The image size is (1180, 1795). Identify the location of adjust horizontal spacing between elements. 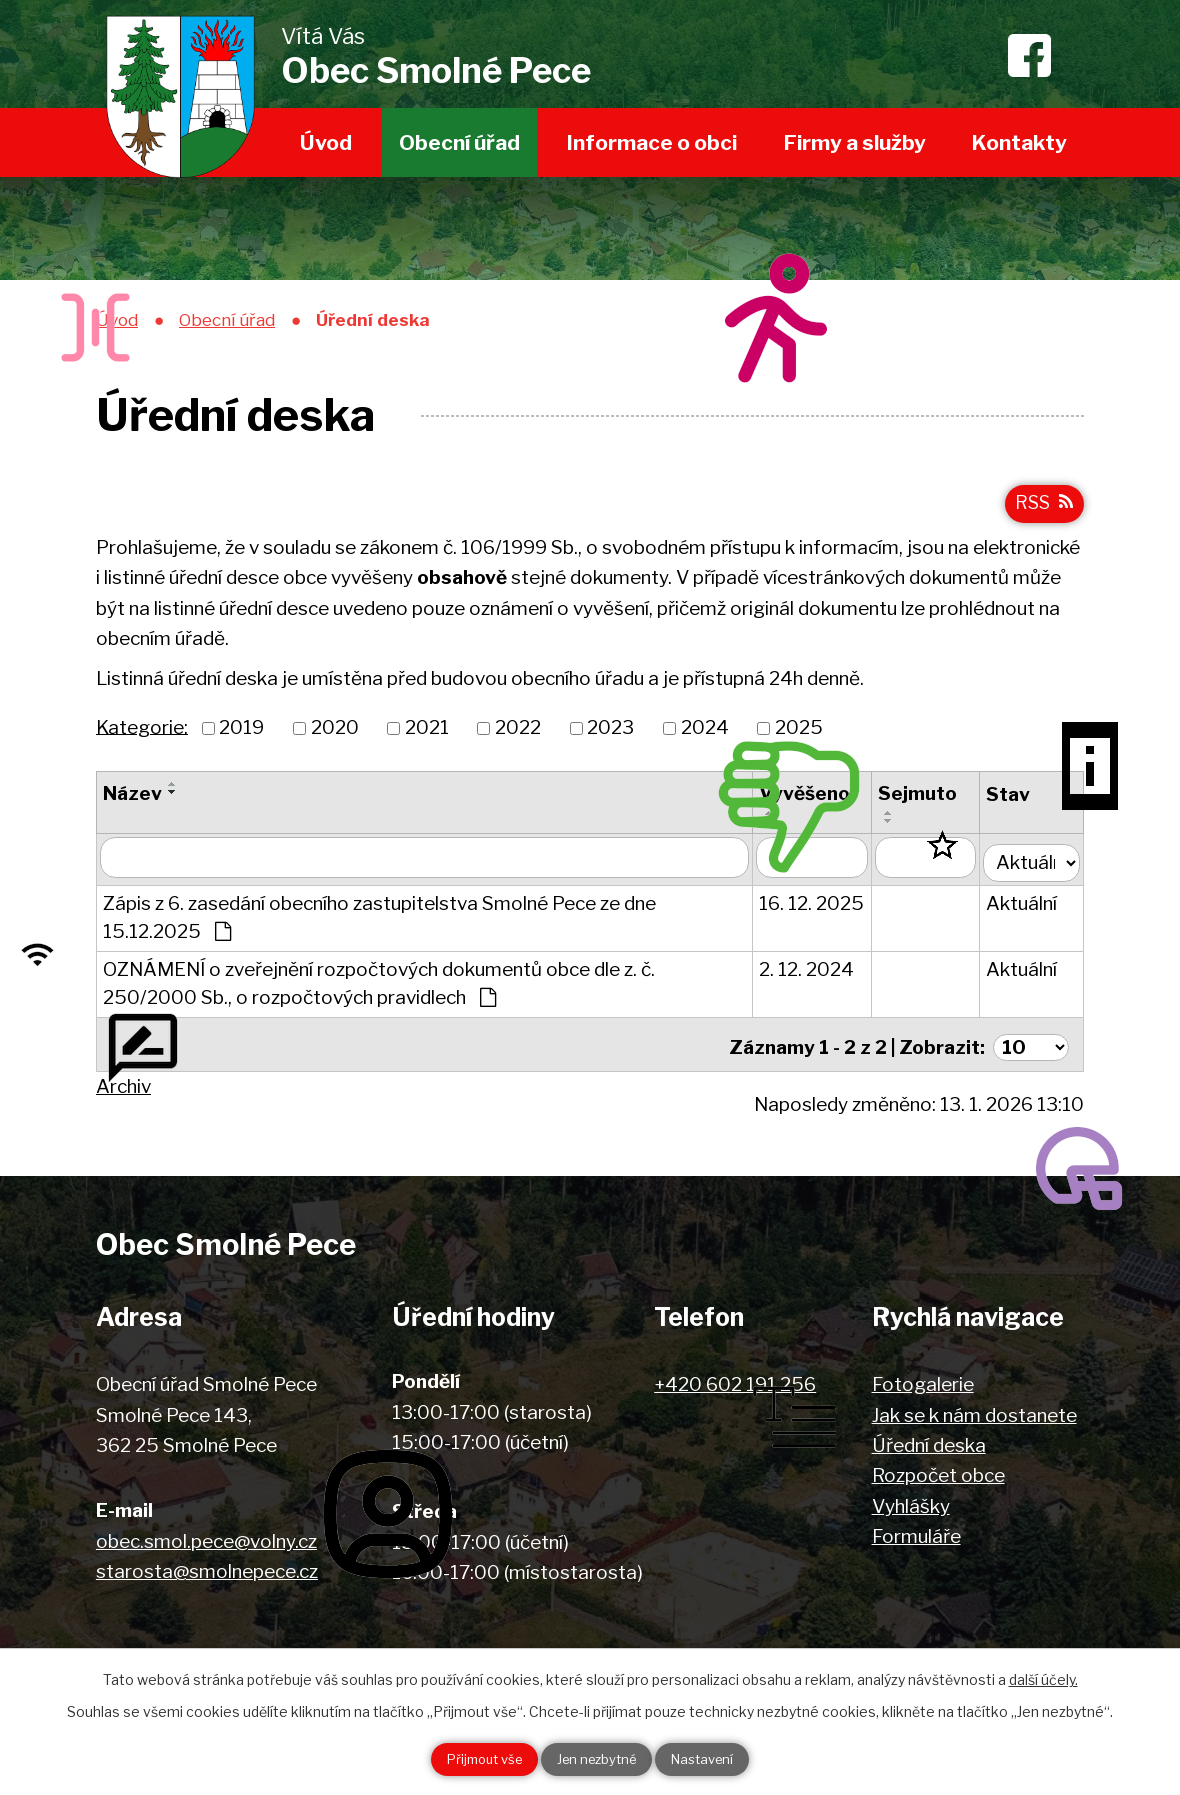
(95, 327).